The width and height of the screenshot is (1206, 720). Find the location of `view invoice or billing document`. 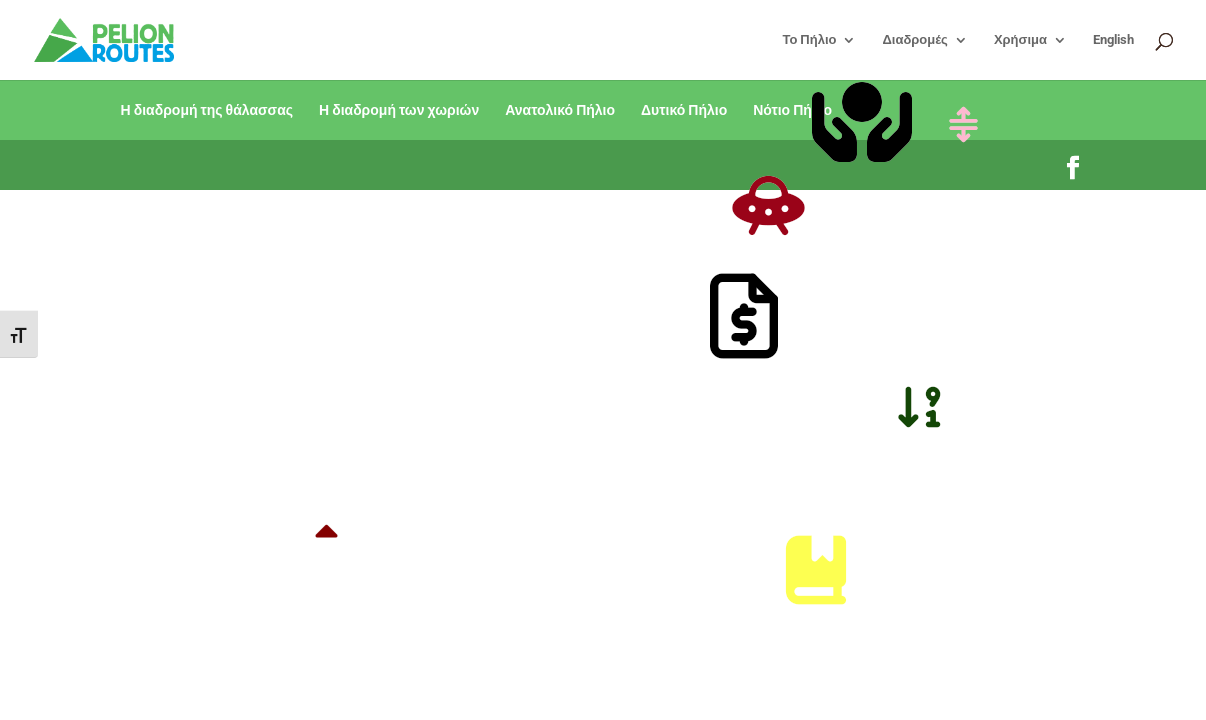

view invoice or billing document is located at coordinates (744, 316).